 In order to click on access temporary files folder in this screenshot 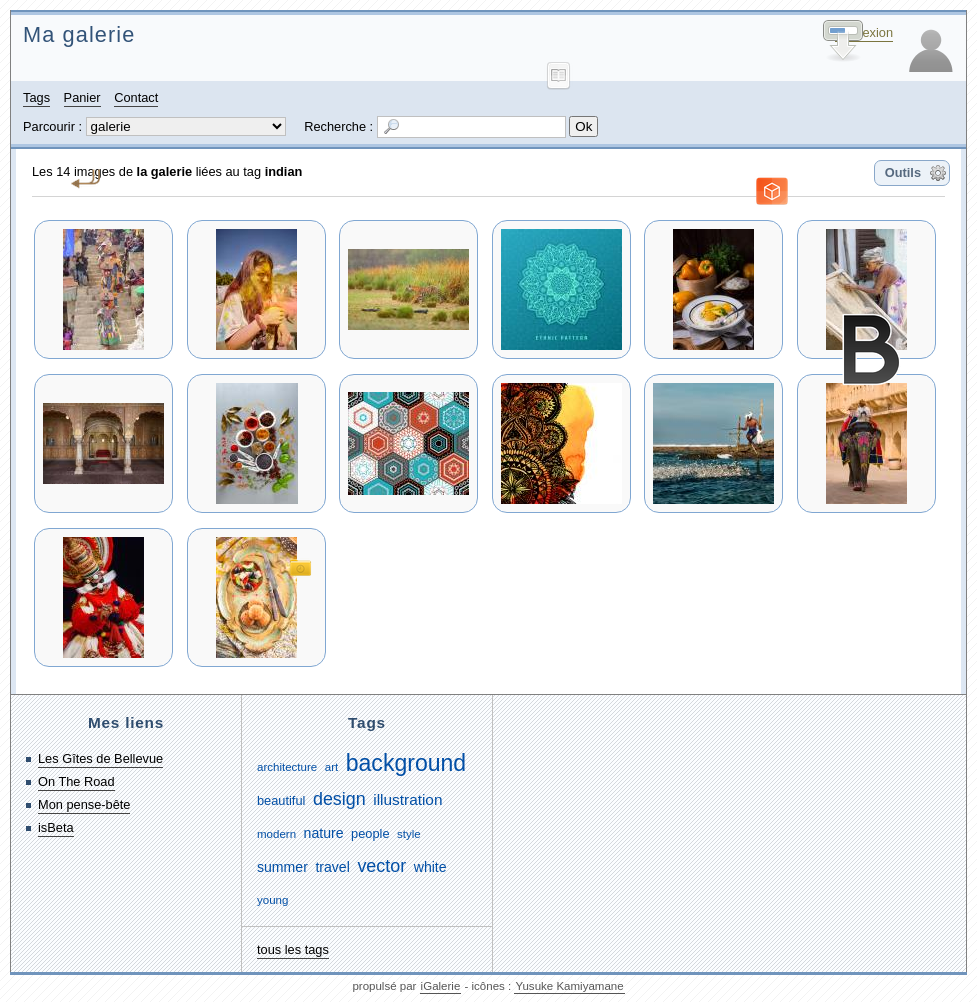, I will do `click(300, 567)`.